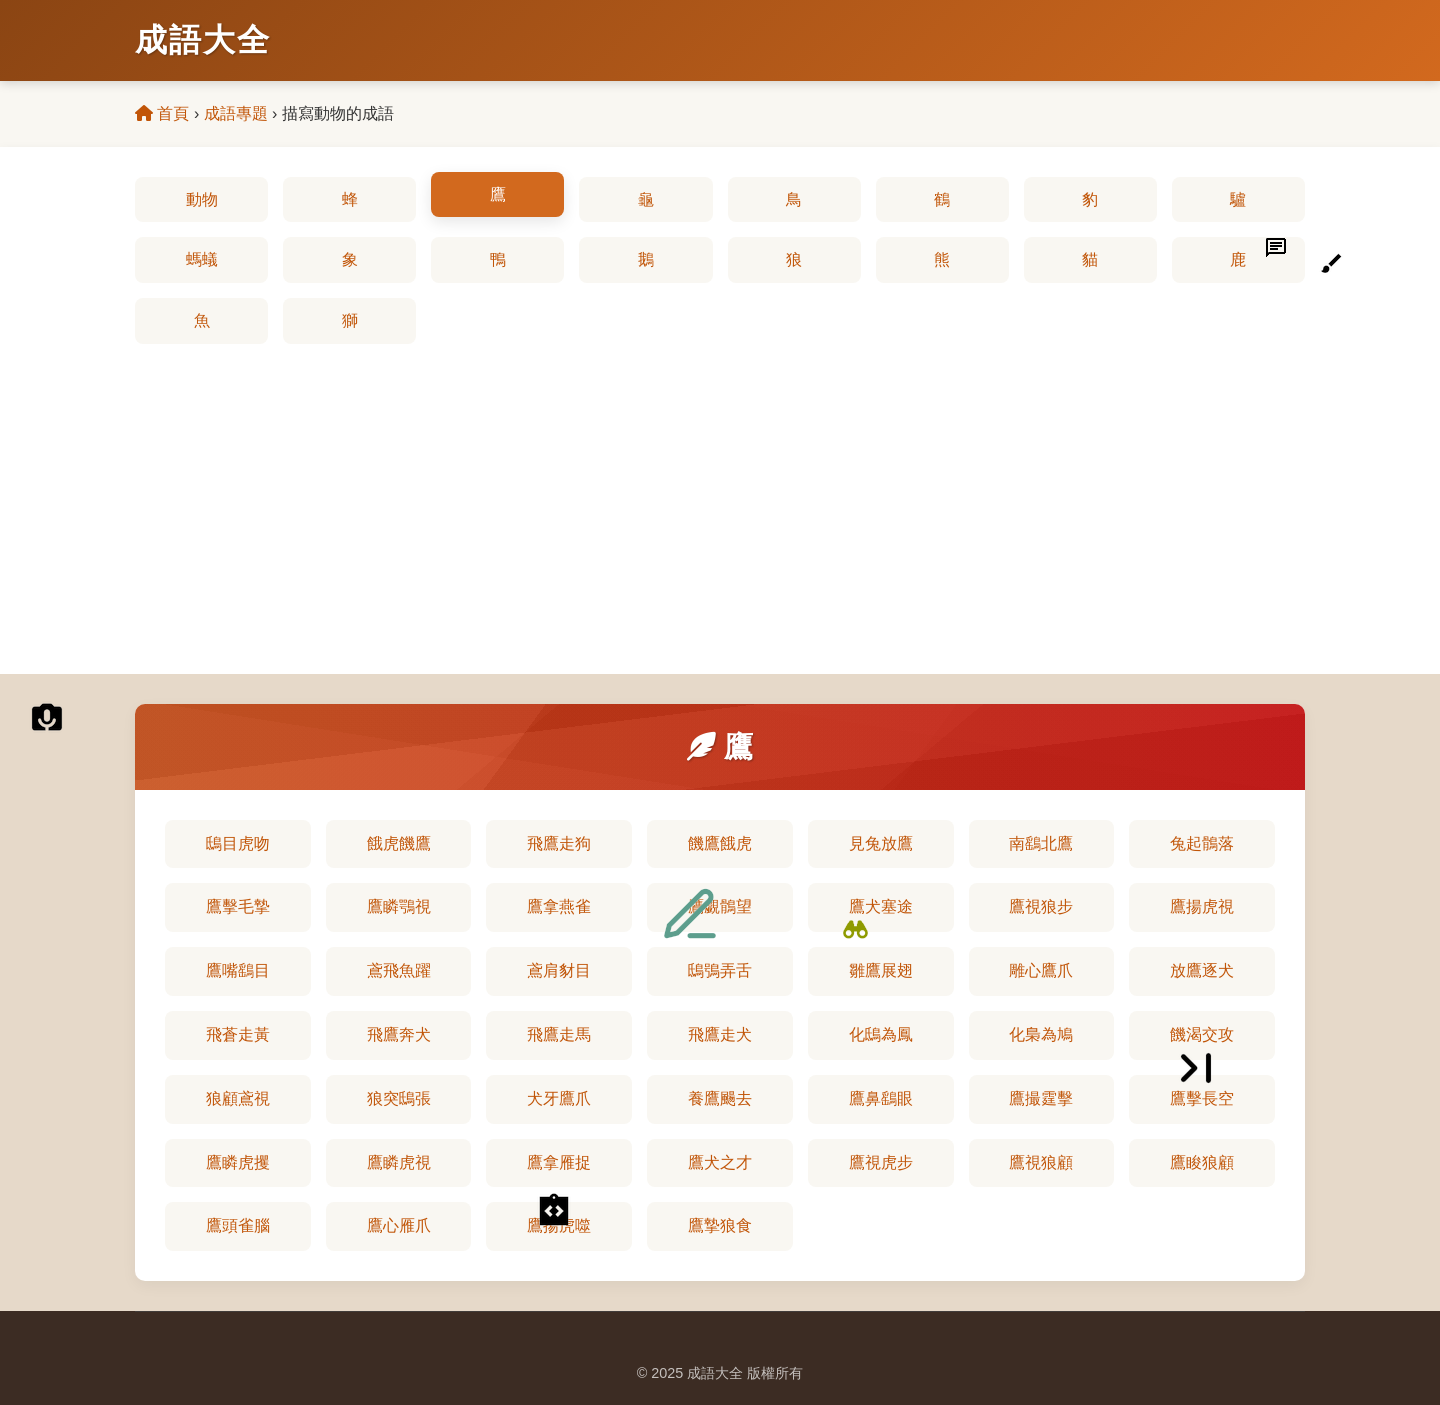 This screenshot has height=1405, width=1440. Describe the element at coordinates (47, 717) in the screenshot. I see `manage camera and microphone permissions` at that location.